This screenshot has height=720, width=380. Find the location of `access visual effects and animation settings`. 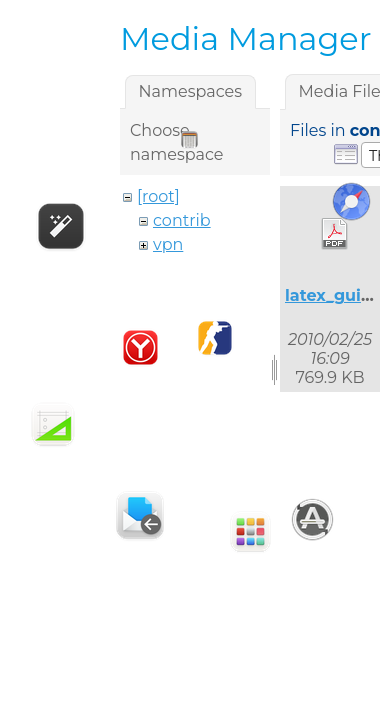

access visual effects and animation settings is located at coordinates (61, 227).